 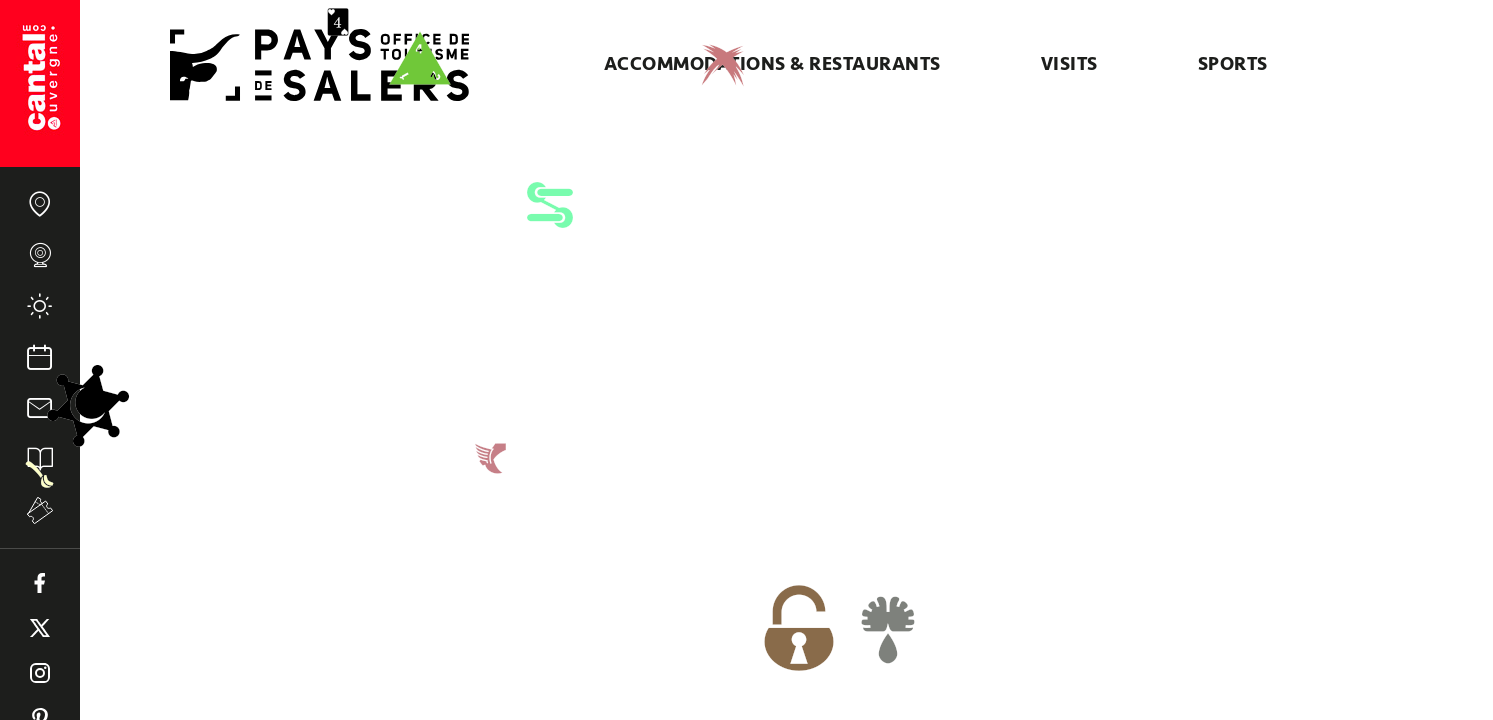 I want to click on indicates law enforcement or sheriff-related content, so click(x=88, y=405).